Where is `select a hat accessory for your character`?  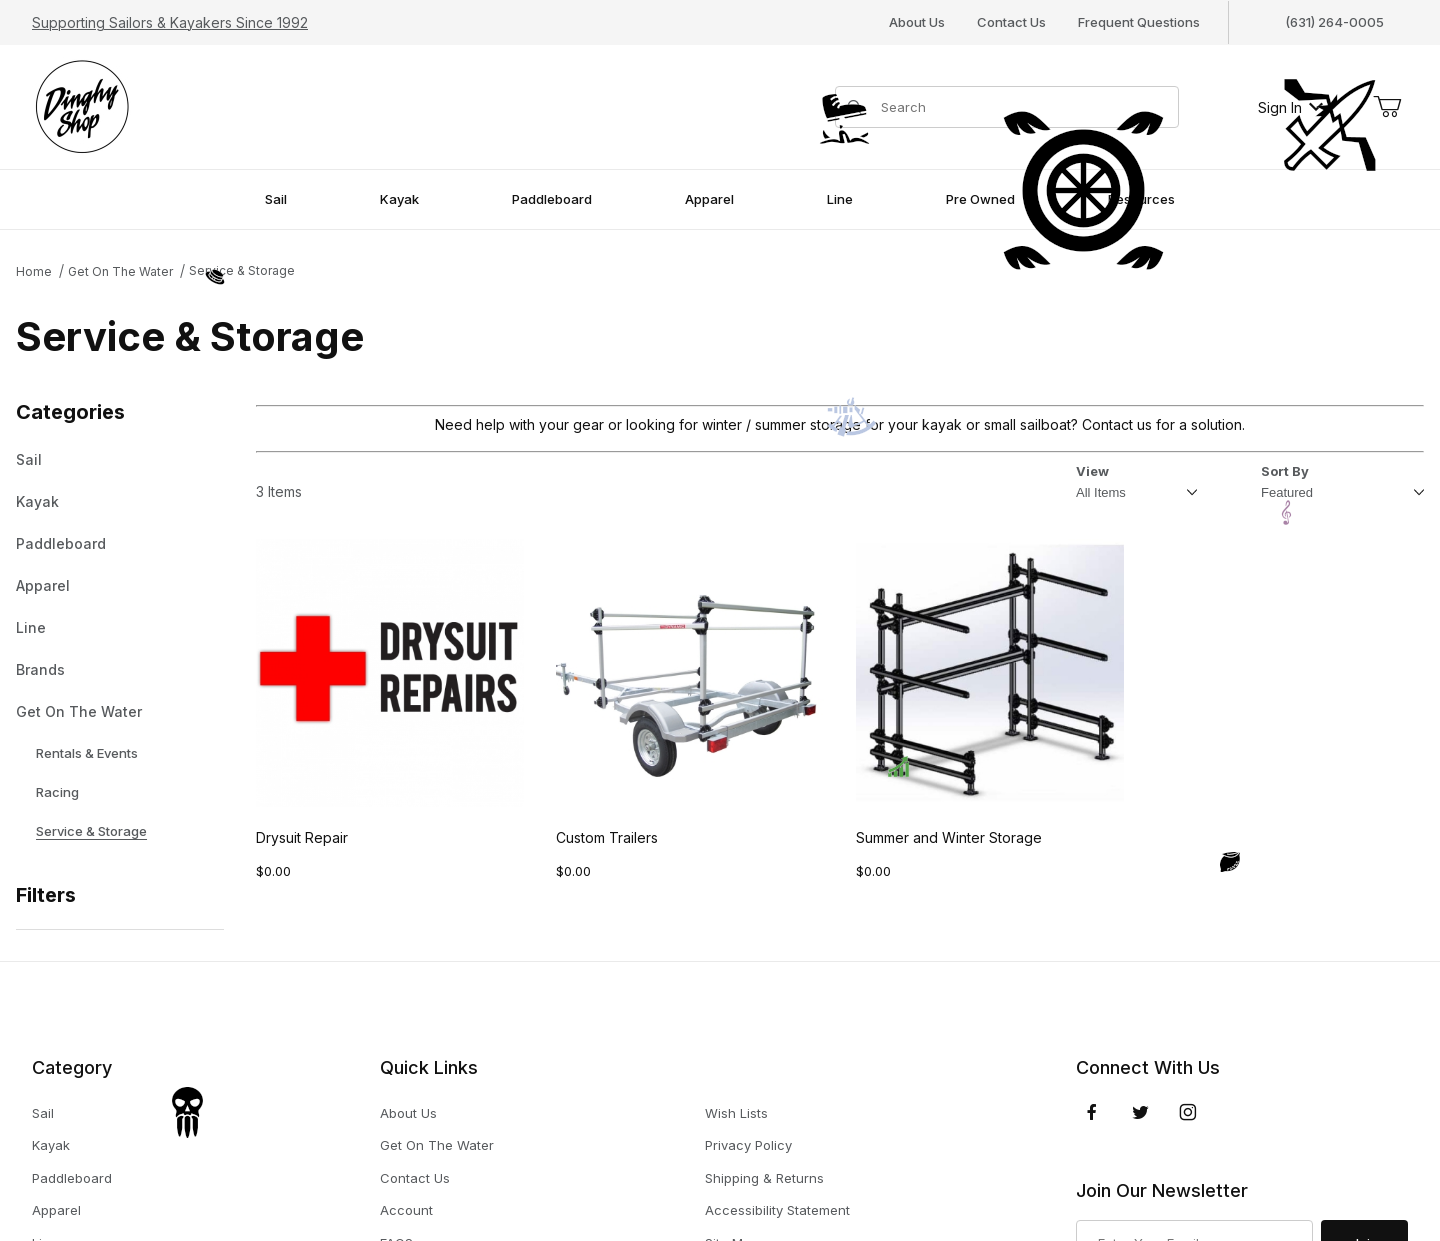 select a hat accessory for your character is located at coordinates (215, 277).